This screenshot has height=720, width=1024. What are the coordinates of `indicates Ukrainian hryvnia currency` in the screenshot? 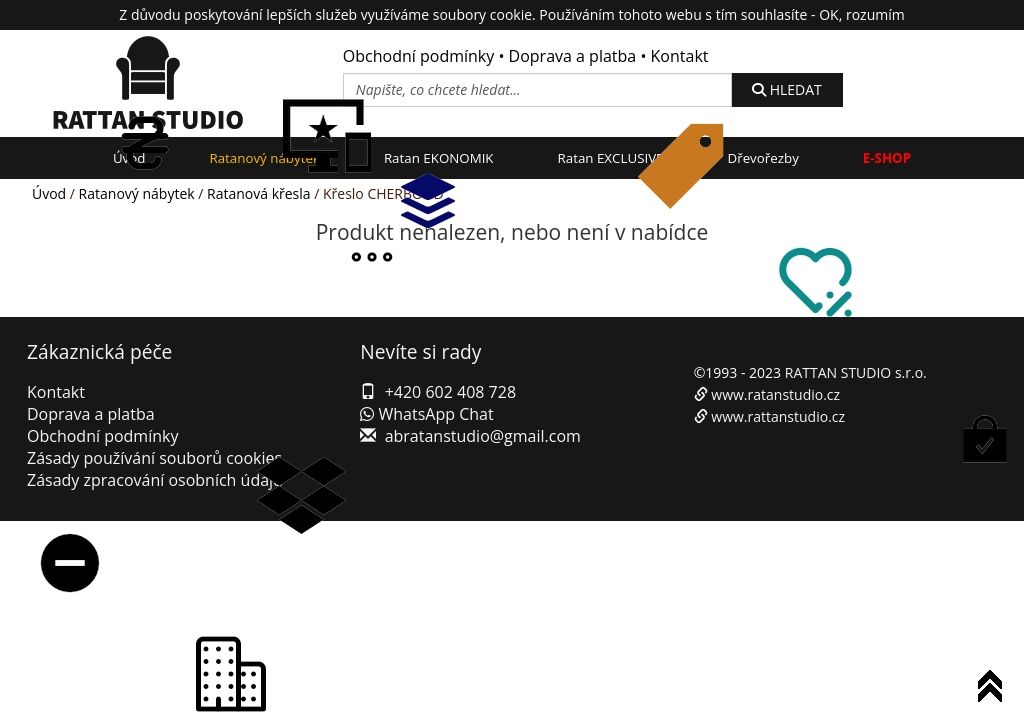 It's located at (145, 143).